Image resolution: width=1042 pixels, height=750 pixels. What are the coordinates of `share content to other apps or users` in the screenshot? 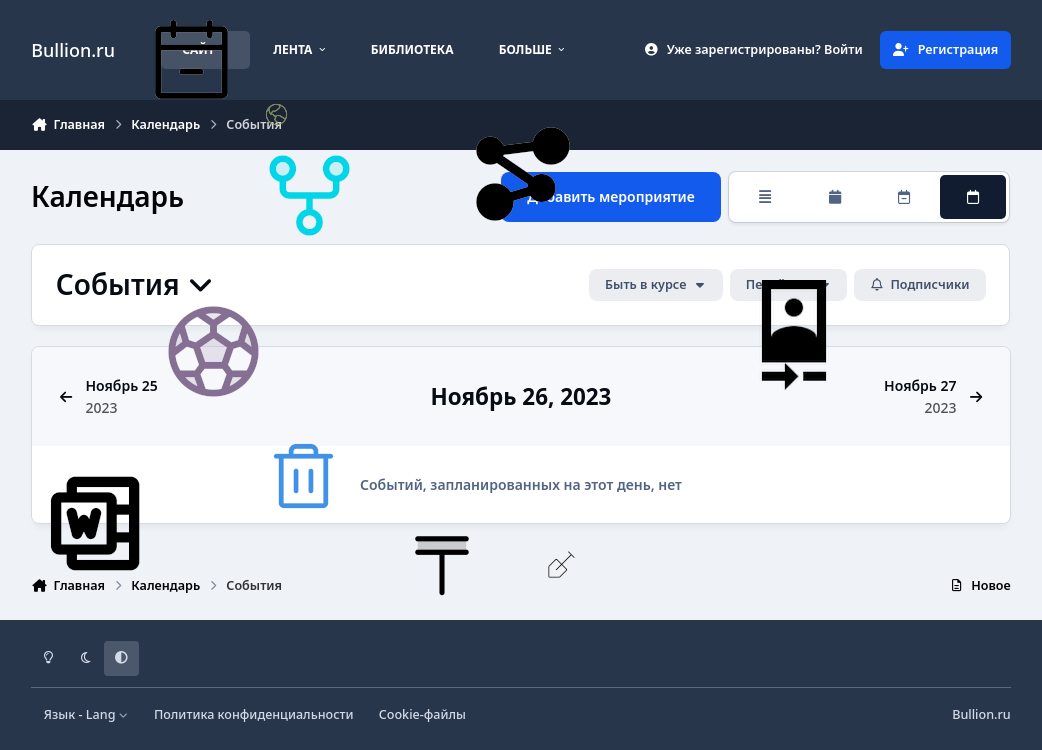 It's located at (523, 174).